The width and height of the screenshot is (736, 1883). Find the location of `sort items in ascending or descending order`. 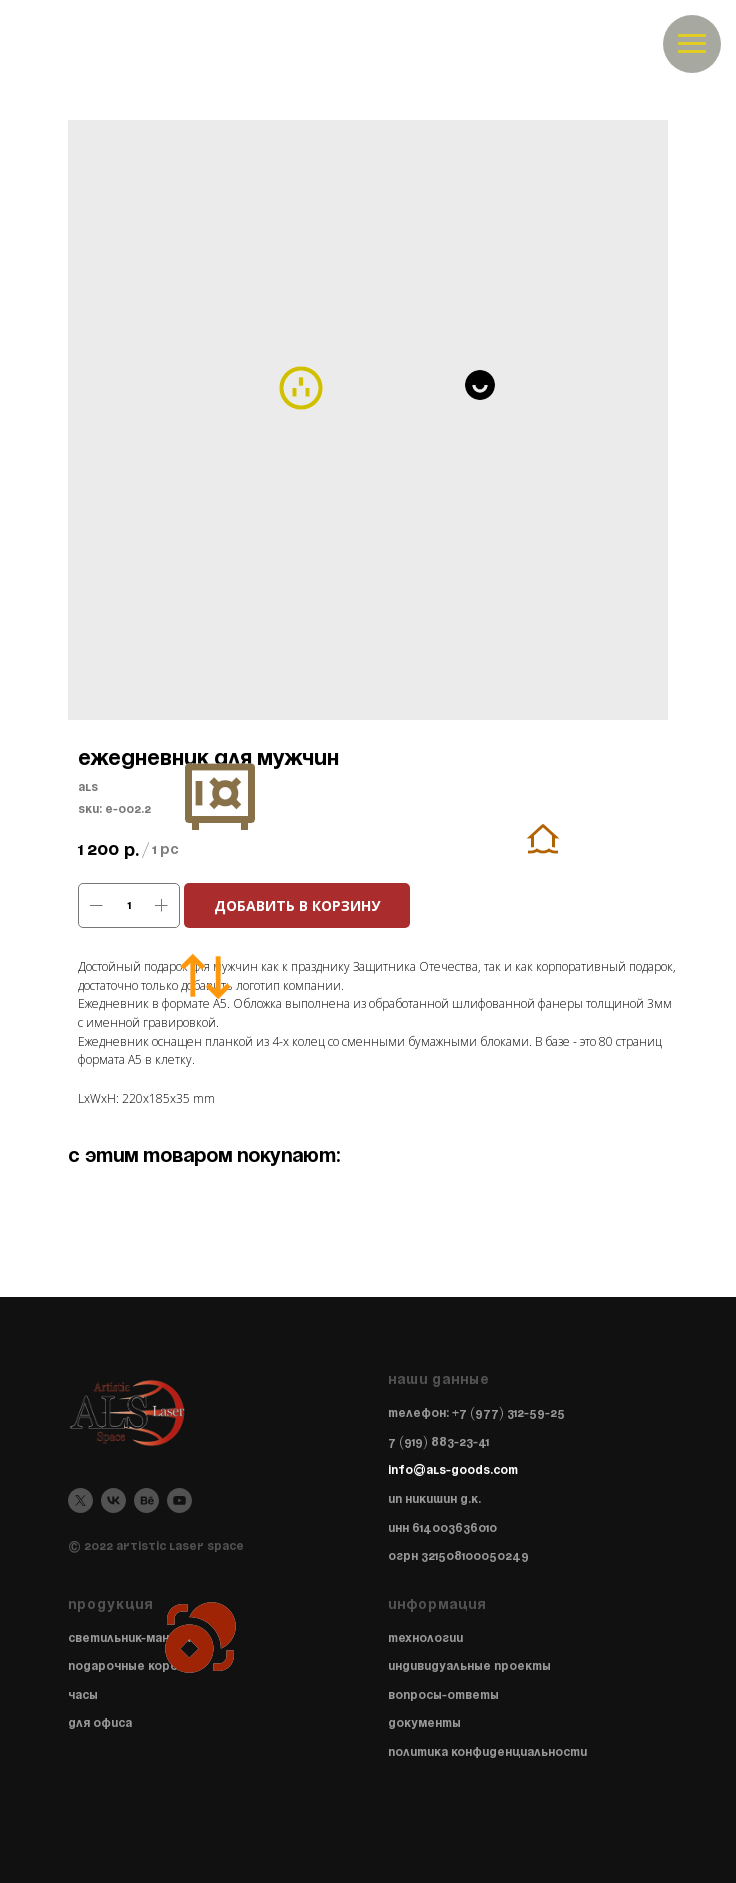

sort items in ascending or descending order is located at coordinates (205, 976).